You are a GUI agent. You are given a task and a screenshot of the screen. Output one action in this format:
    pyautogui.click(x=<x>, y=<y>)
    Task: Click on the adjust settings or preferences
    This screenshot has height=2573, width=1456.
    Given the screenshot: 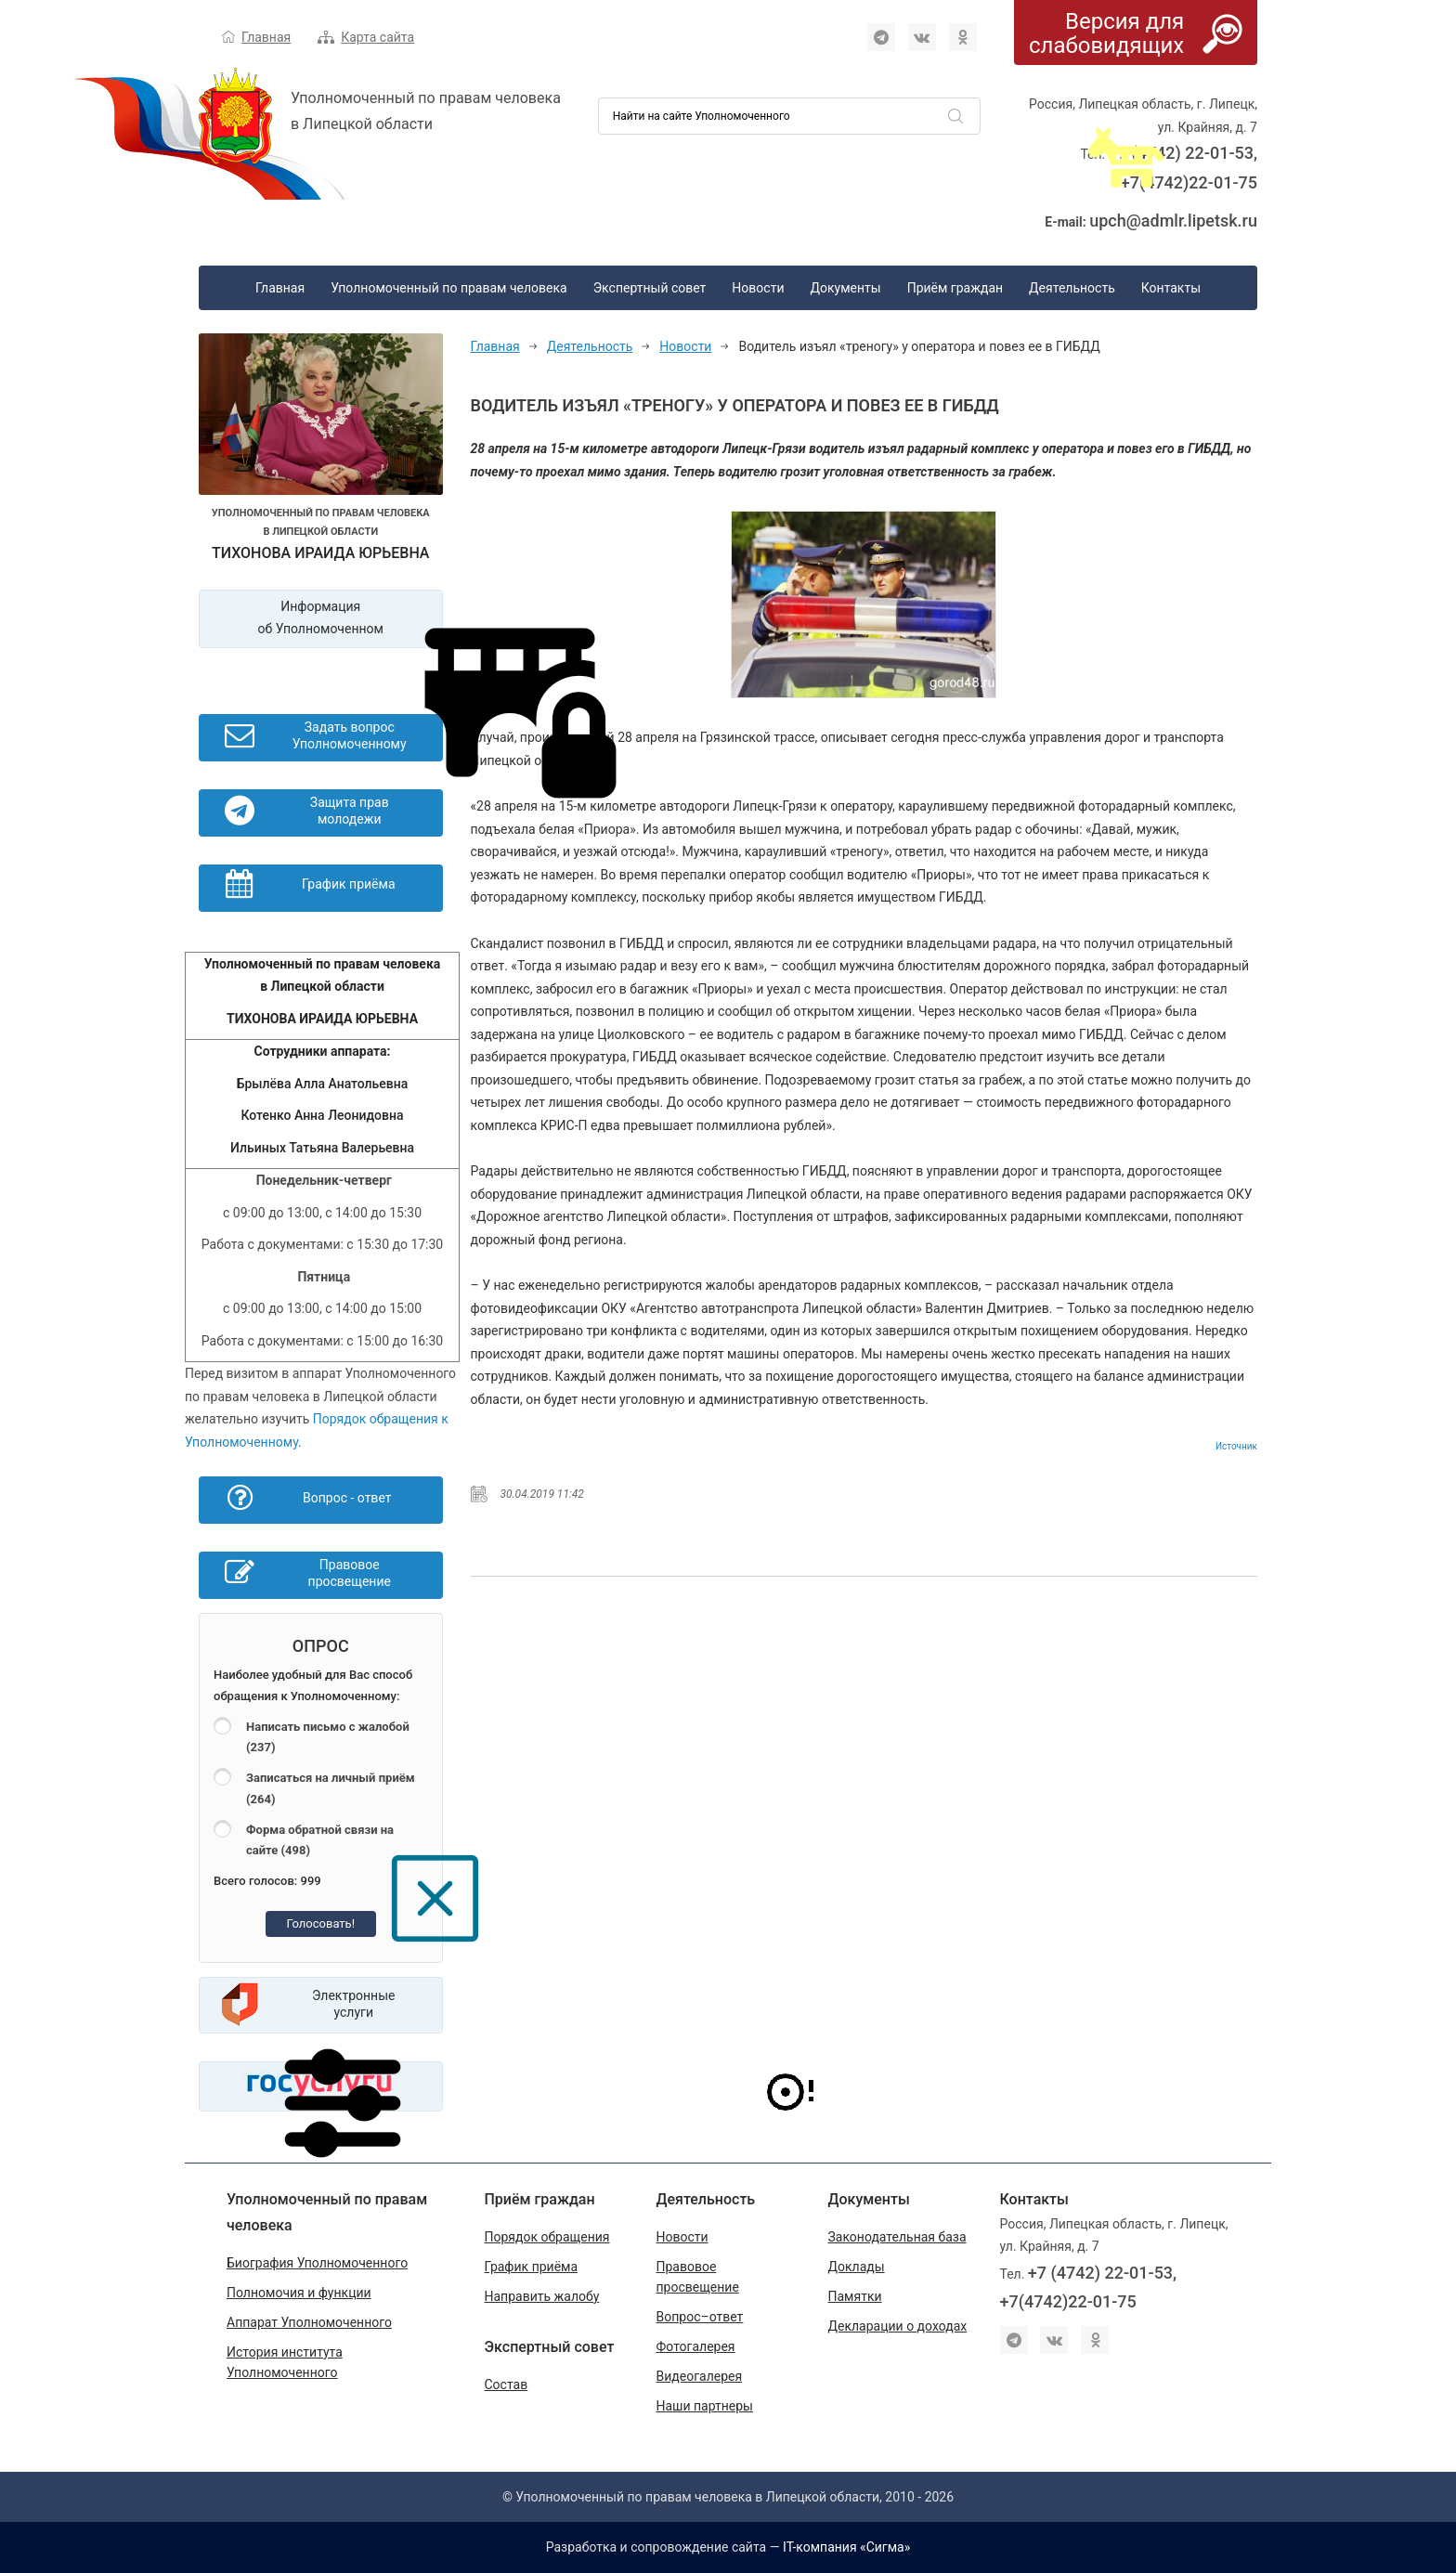 What is the action you would take?
    pyautogui.click(x=343, y=2103)
    